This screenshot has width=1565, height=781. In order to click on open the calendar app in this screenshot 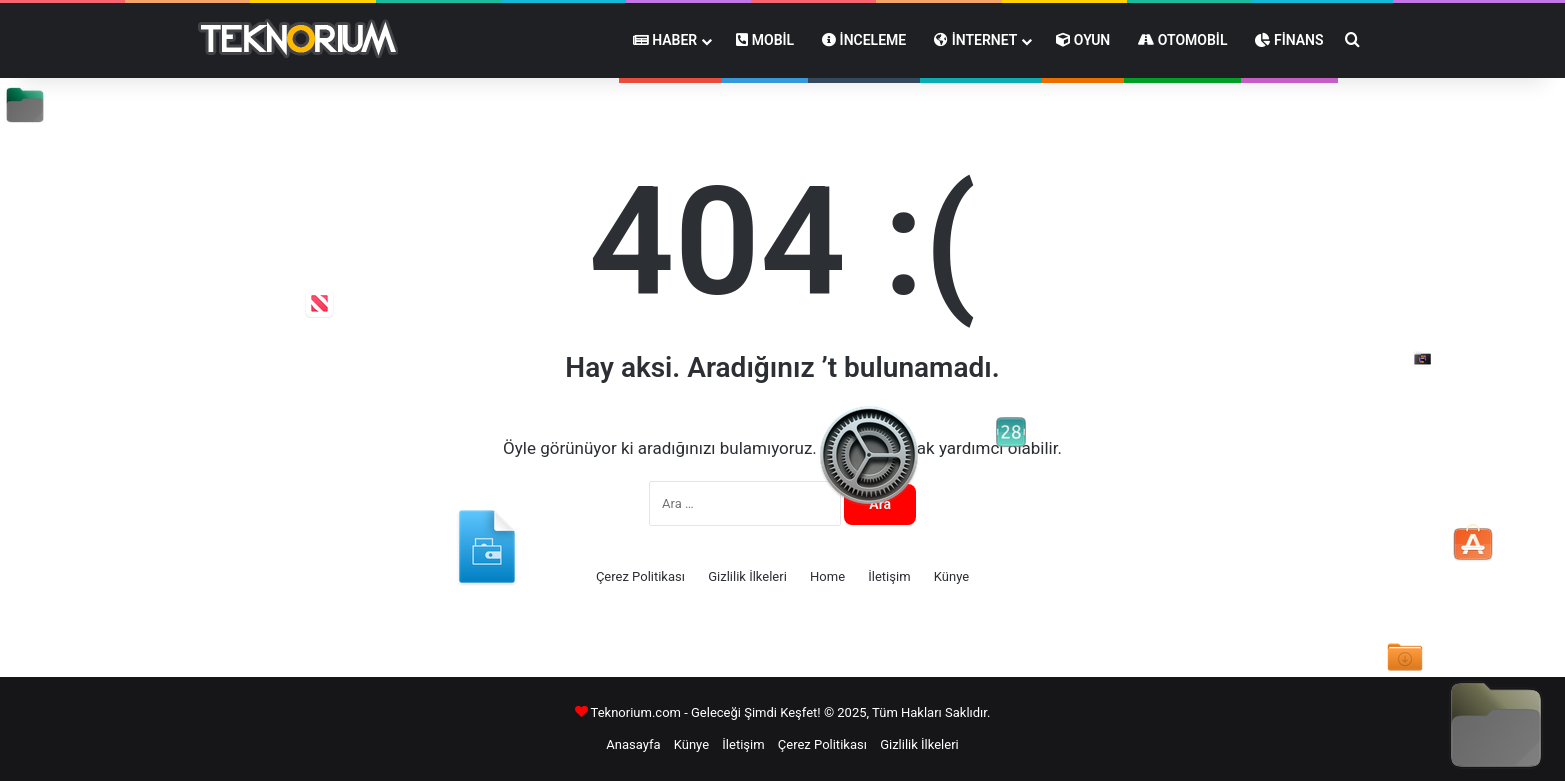, I will do `click(1011, 432)`.